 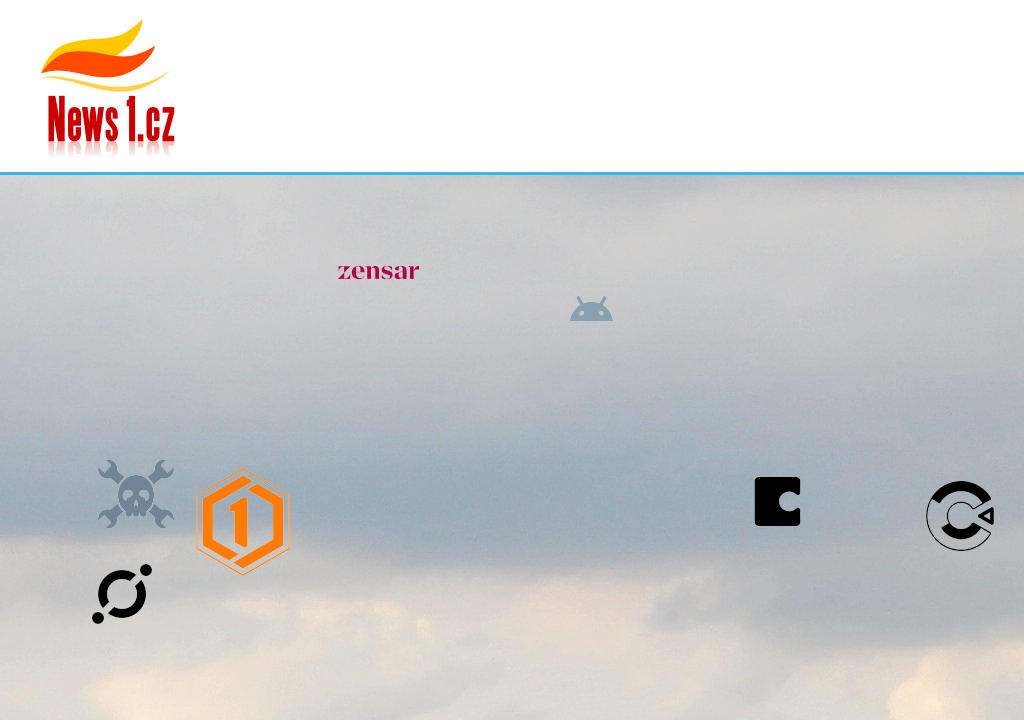 What do you see at coordinates (591, 308) in the screenshot?
I see `android operating system logo` at bounding box center [591, 308].